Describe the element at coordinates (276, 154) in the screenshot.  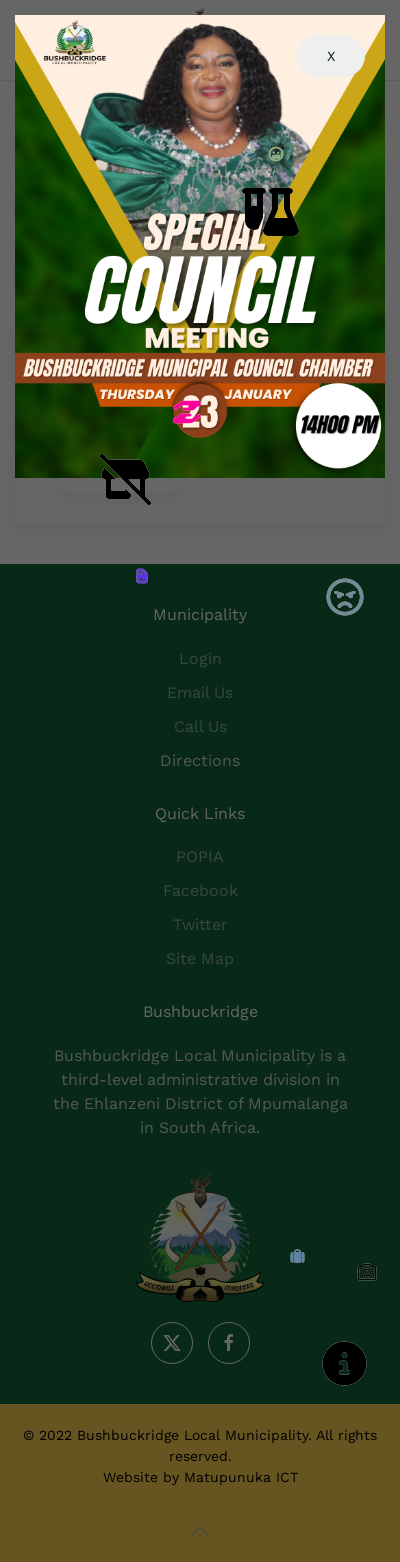
I see `indicates an awkward or uncomfortable situation` at that location.